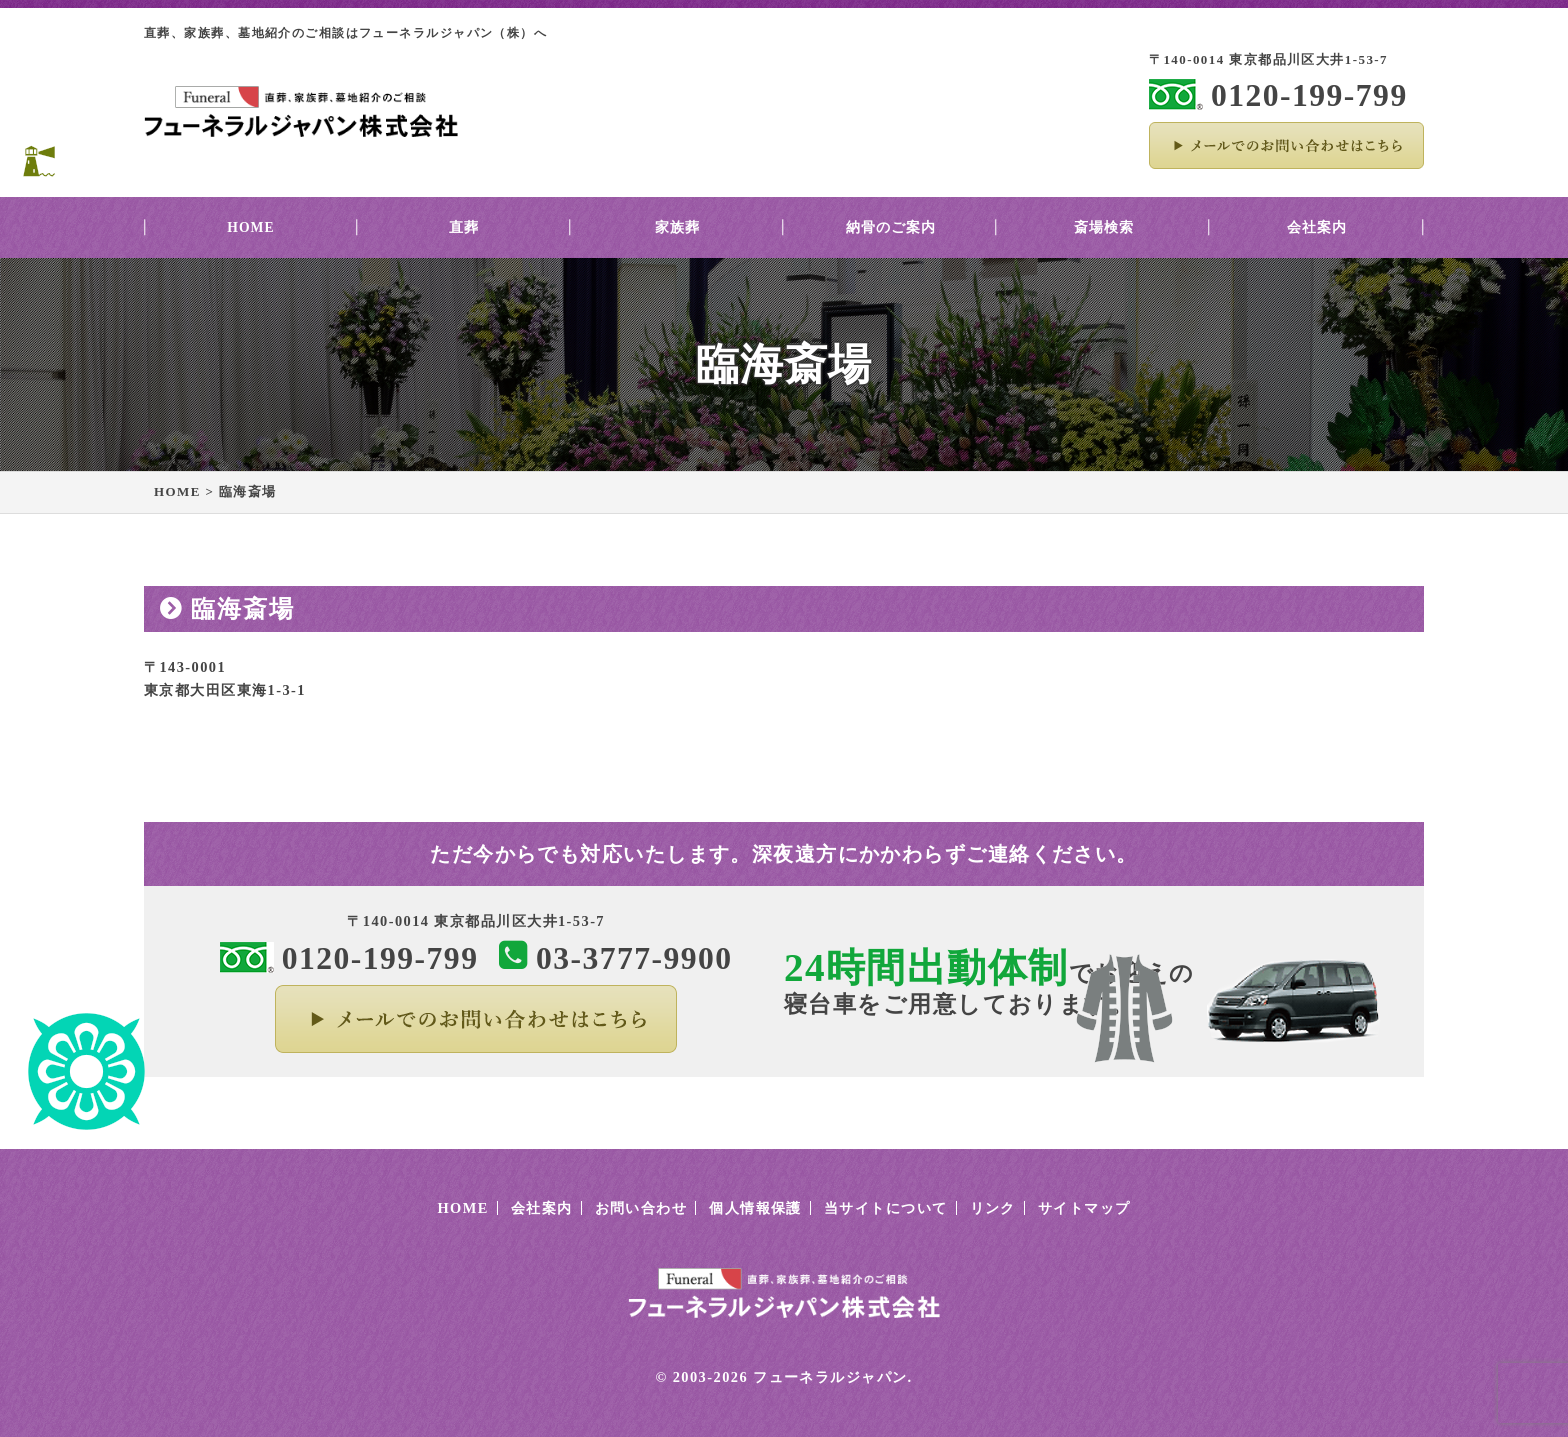  Describe the element at coordinates (86, 1071) in the screenshot. I see `decorative floral game emblem or badge` at that location.